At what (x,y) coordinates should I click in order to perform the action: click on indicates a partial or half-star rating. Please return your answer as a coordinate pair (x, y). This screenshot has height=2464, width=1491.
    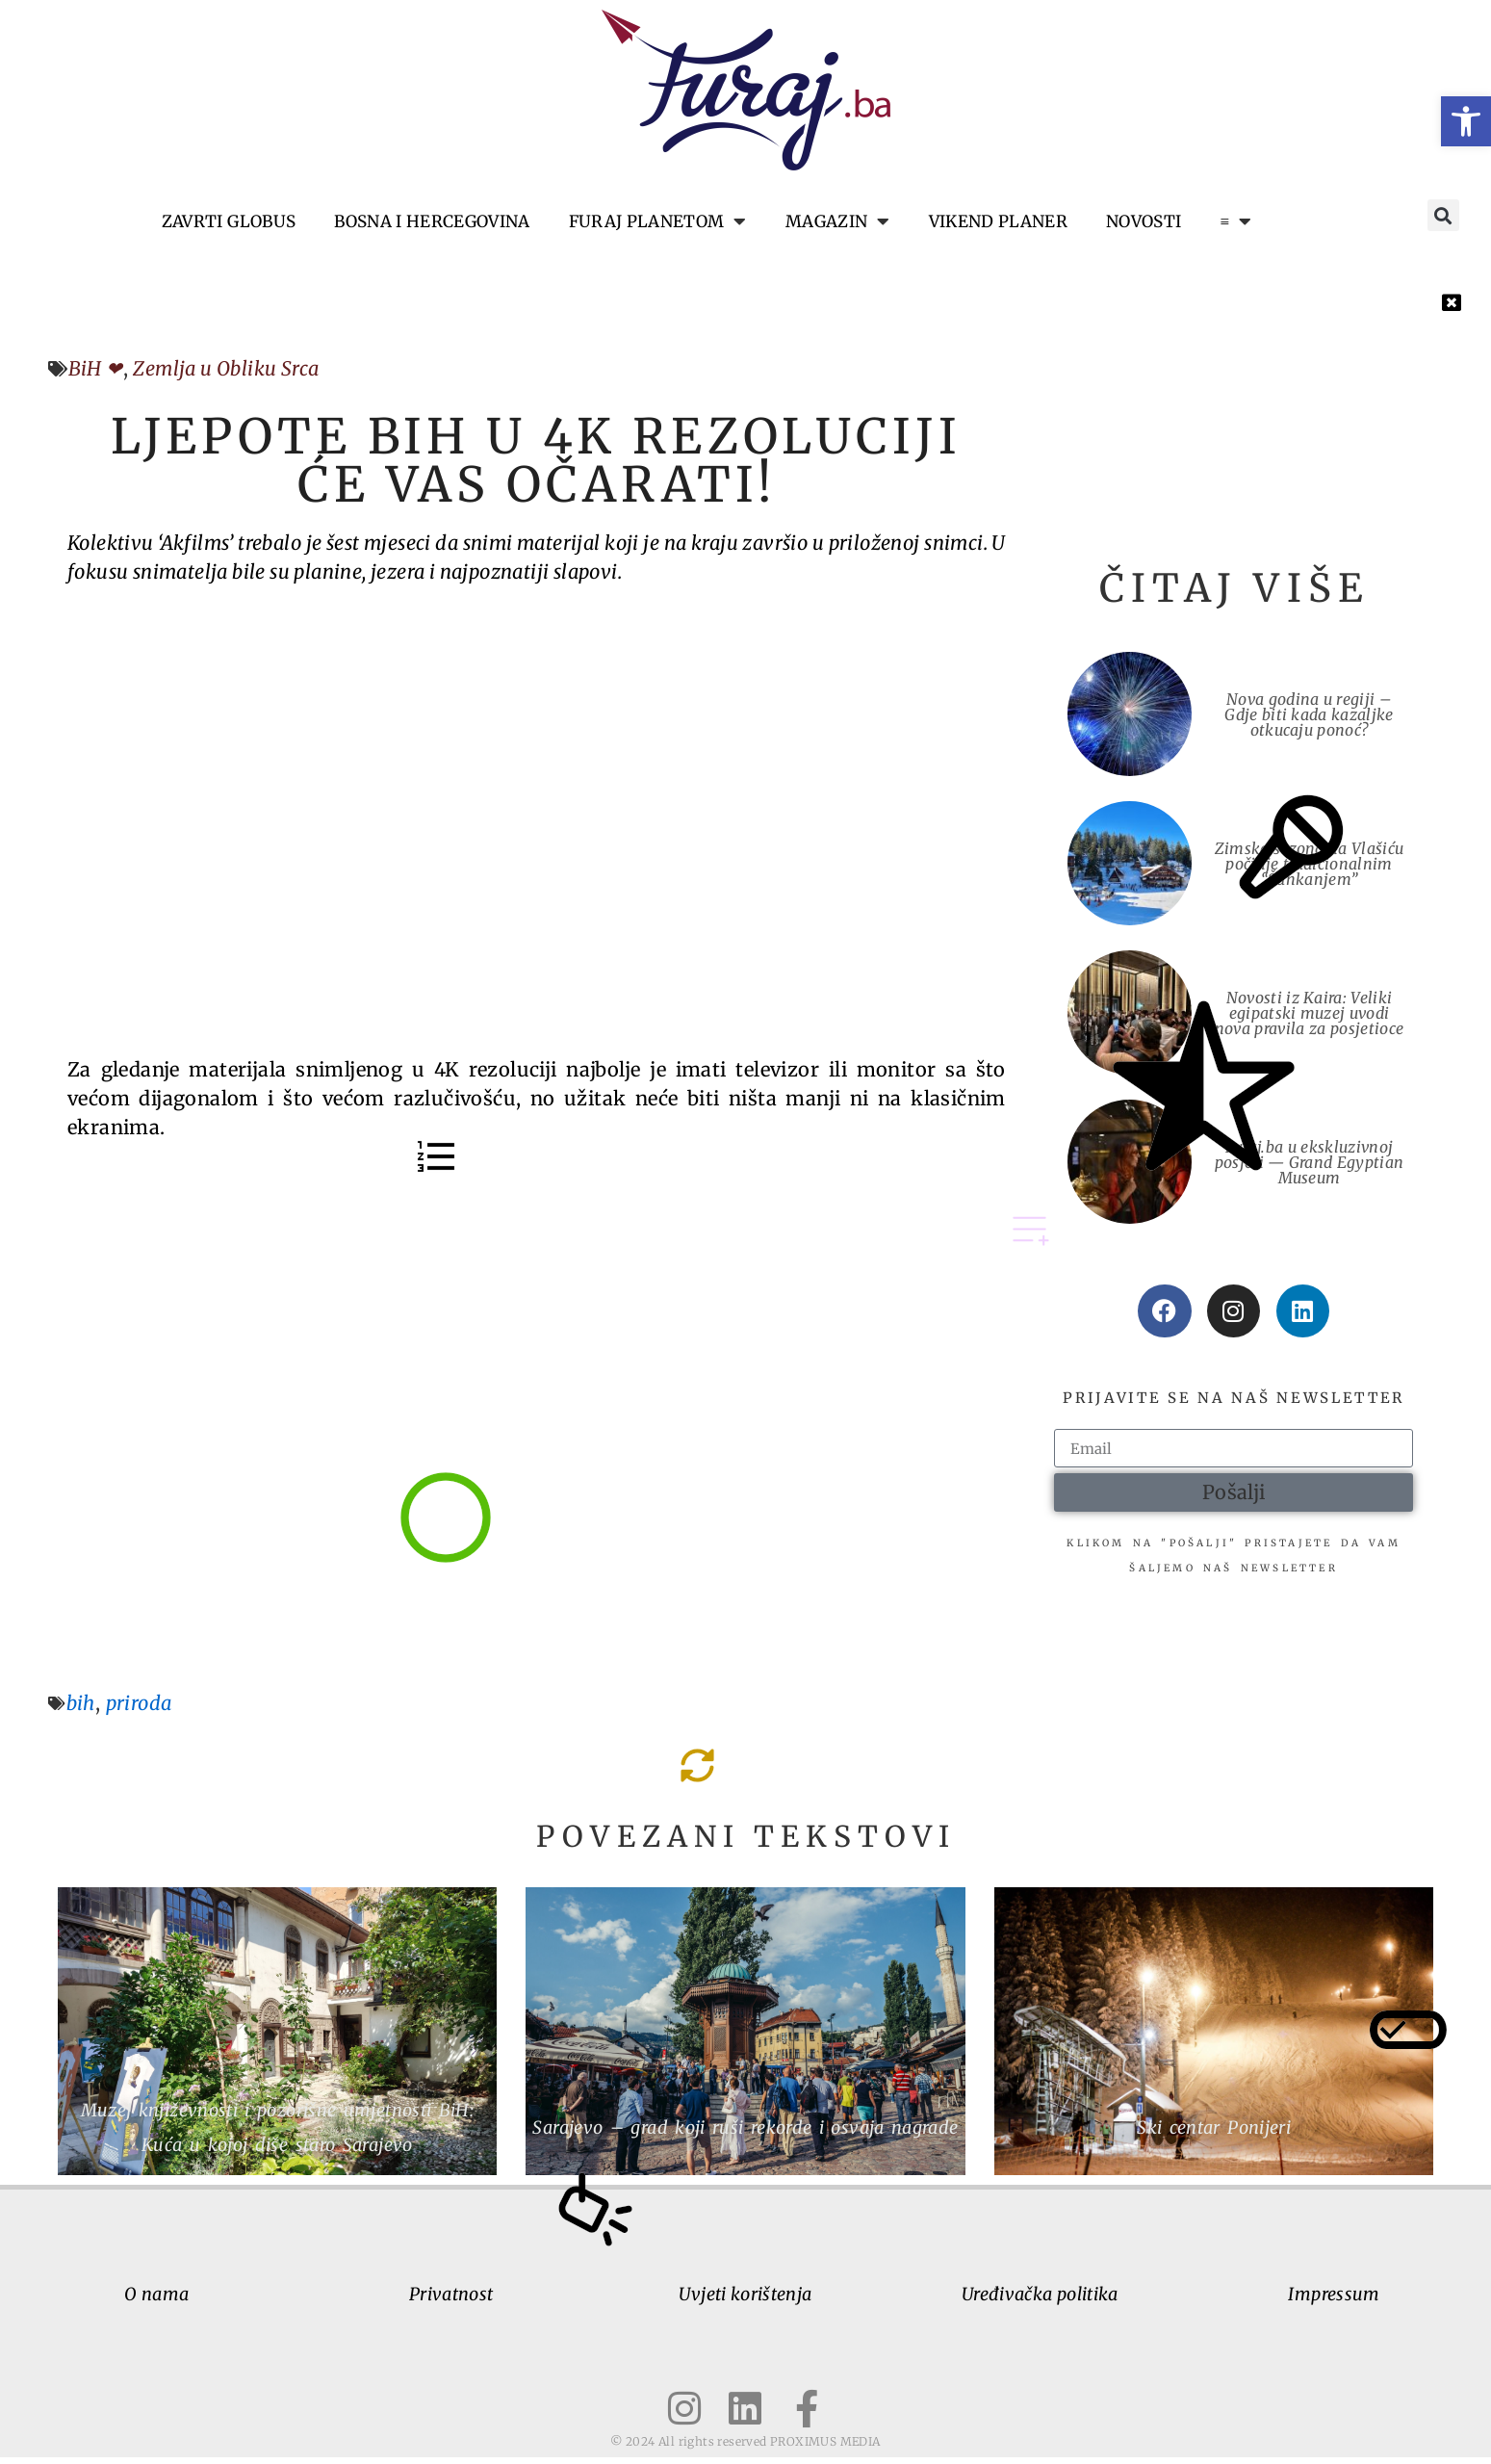
    Looking at the image, I should click on (1203, 1085).